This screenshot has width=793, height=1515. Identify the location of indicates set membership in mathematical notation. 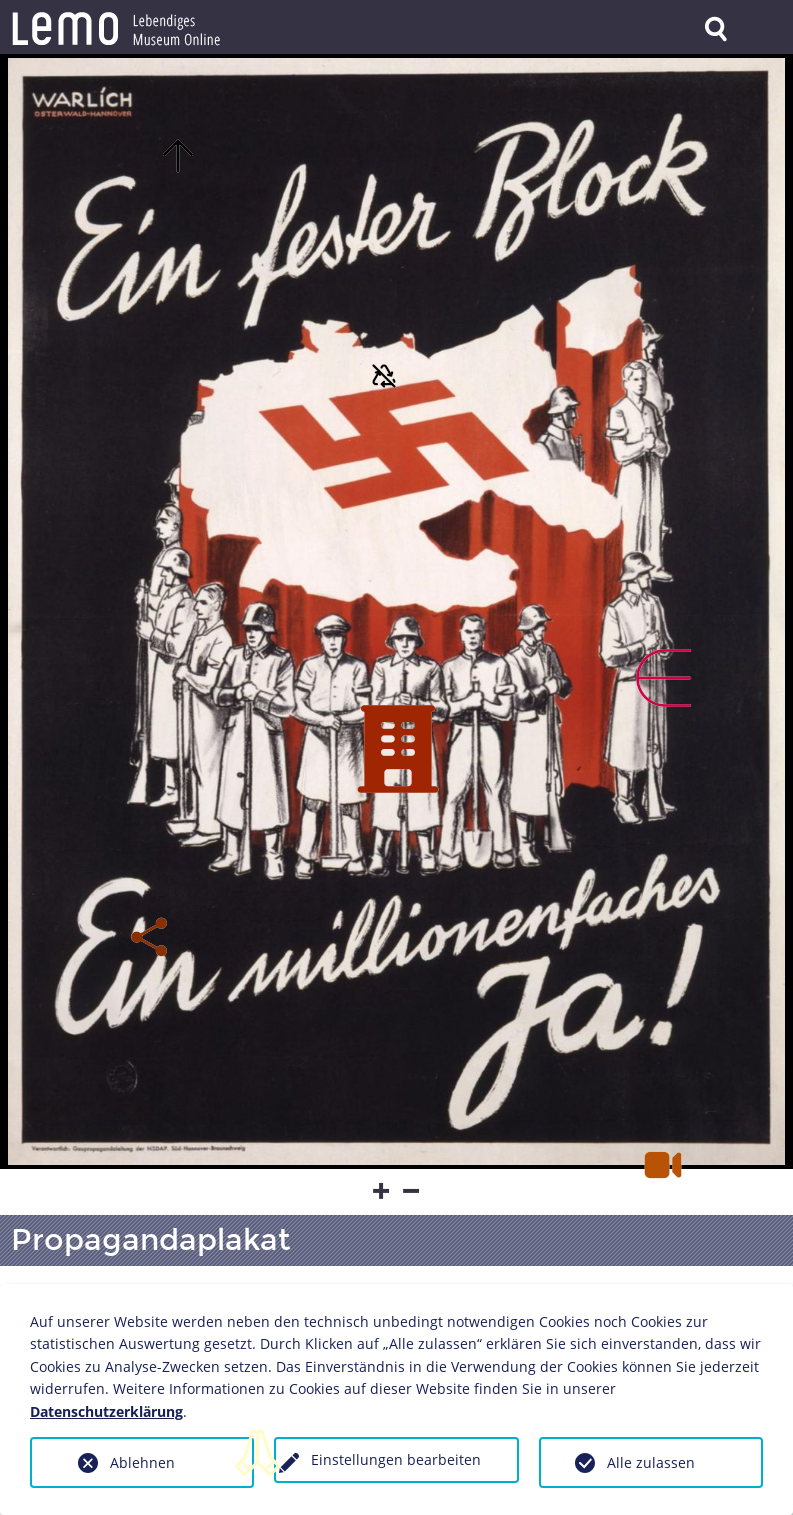
(665, 678).